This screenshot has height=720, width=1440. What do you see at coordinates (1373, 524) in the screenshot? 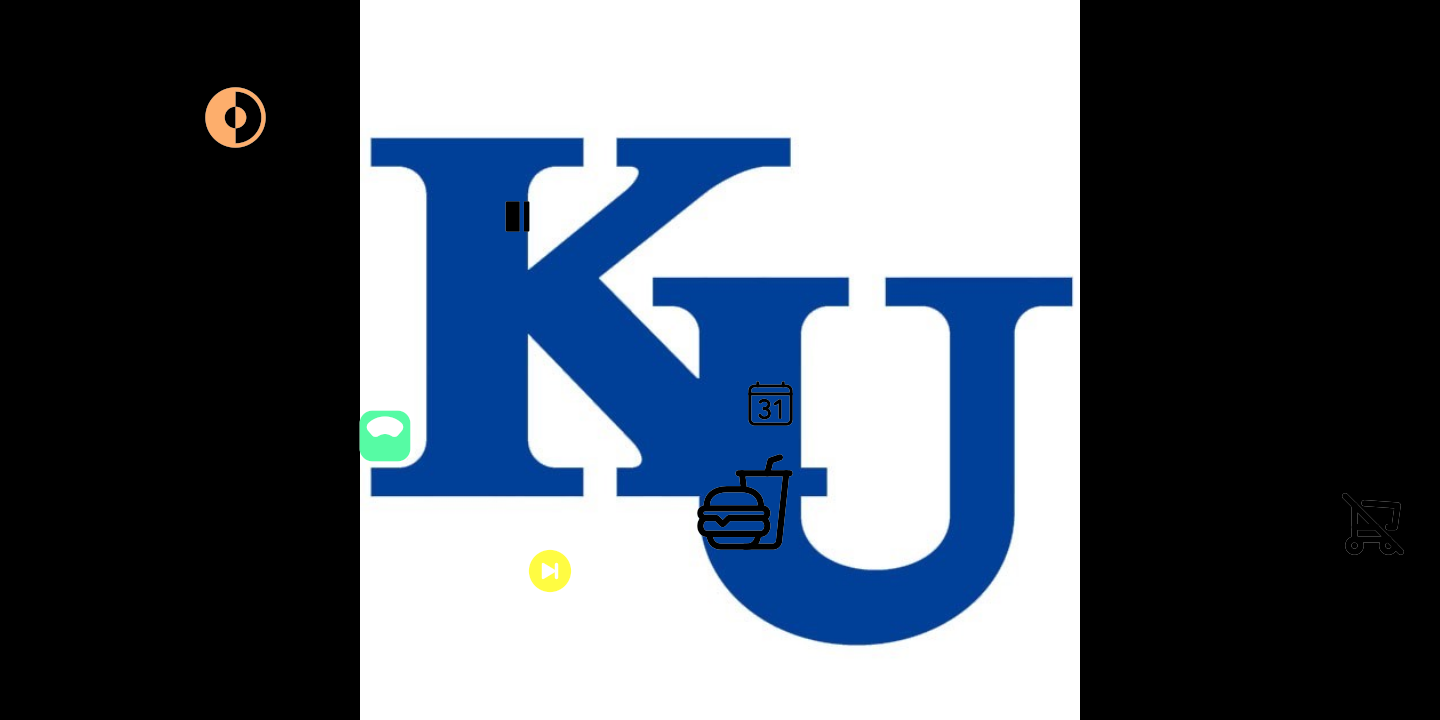
I see `shopping cart unavailable or disabled` at bounding box center [1373, 524].